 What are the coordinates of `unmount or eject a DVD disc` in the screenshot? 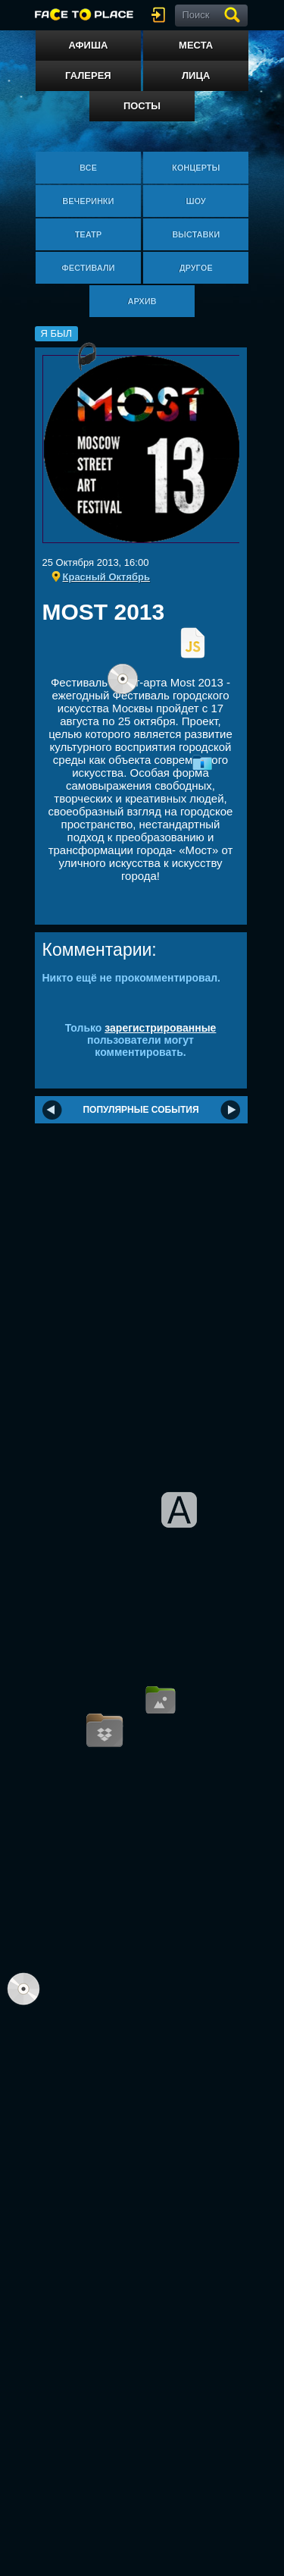 It's located at (123, 679).